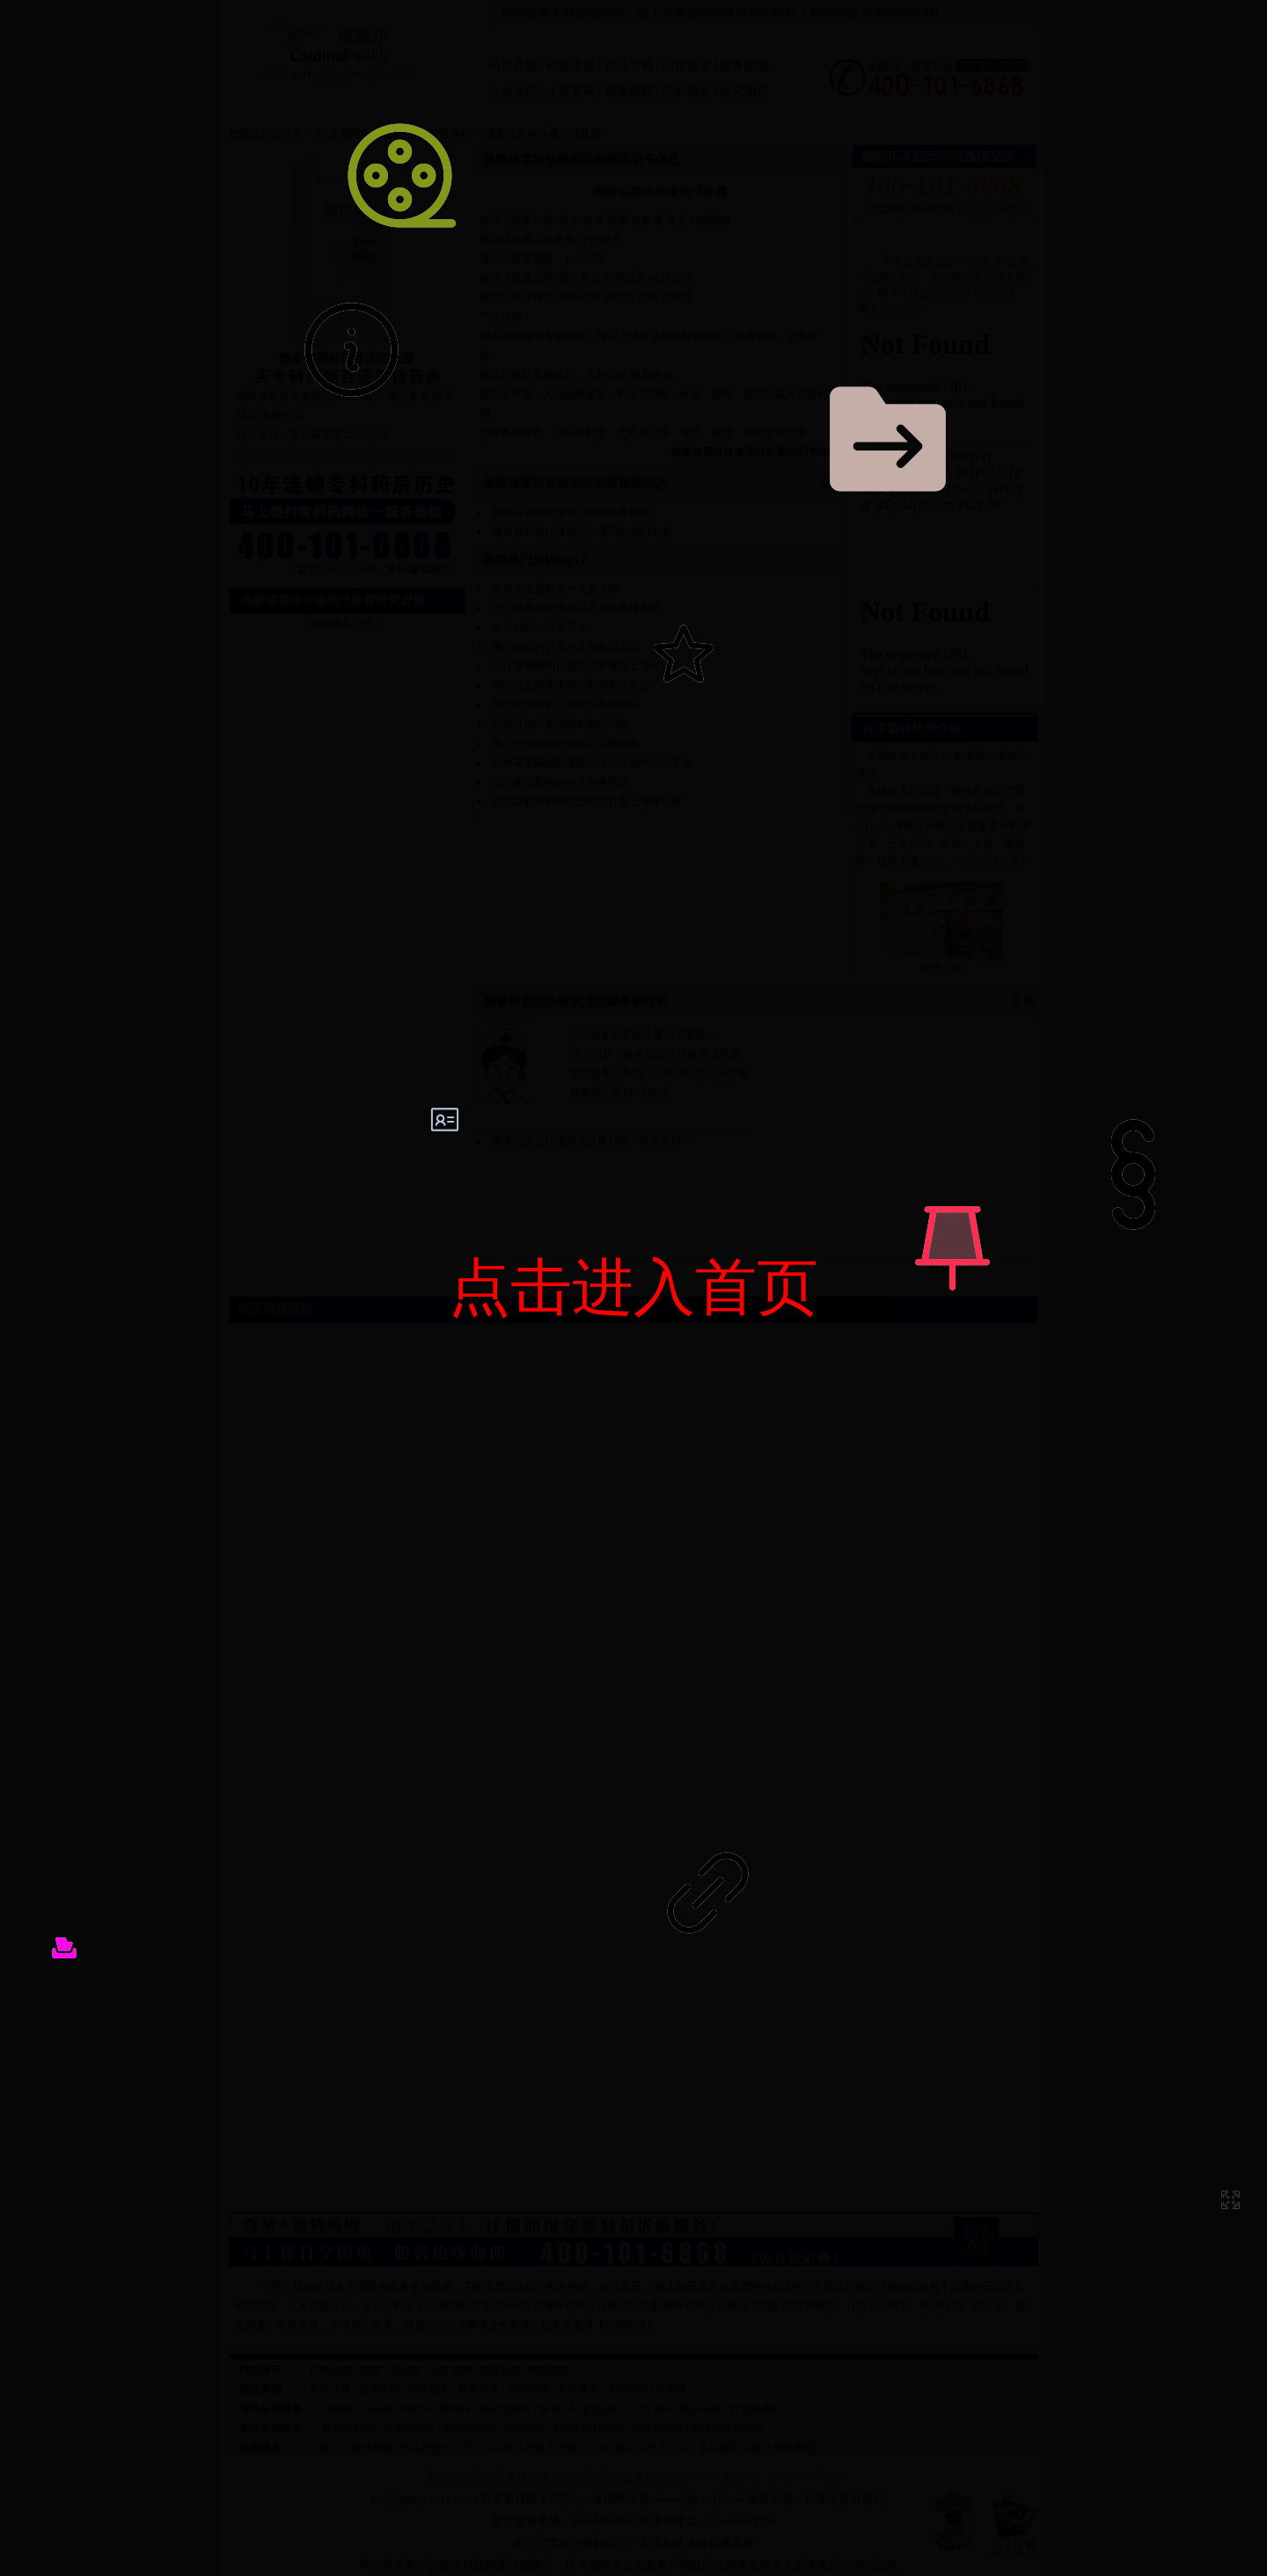 The width and height of the screenshot is (1267, 2576). Describe the element at coordinates (952, 1243) in the screenshot. I see `pin an item to keep it visible` at that location.